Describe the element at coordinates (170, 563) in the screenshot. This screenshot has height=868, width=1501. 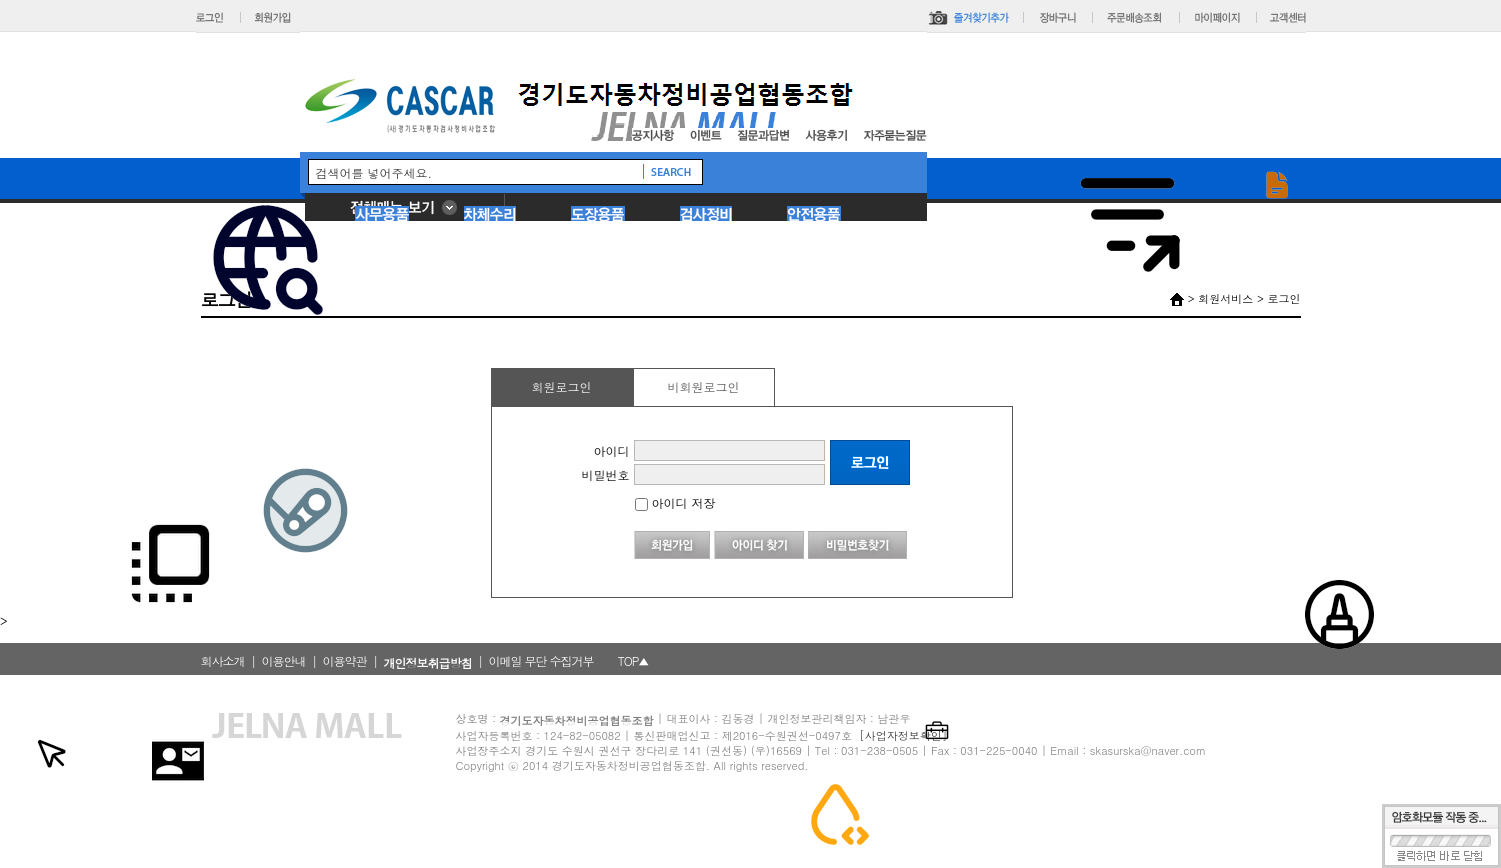
I see `bring selected element to front of layer stack` at that location.